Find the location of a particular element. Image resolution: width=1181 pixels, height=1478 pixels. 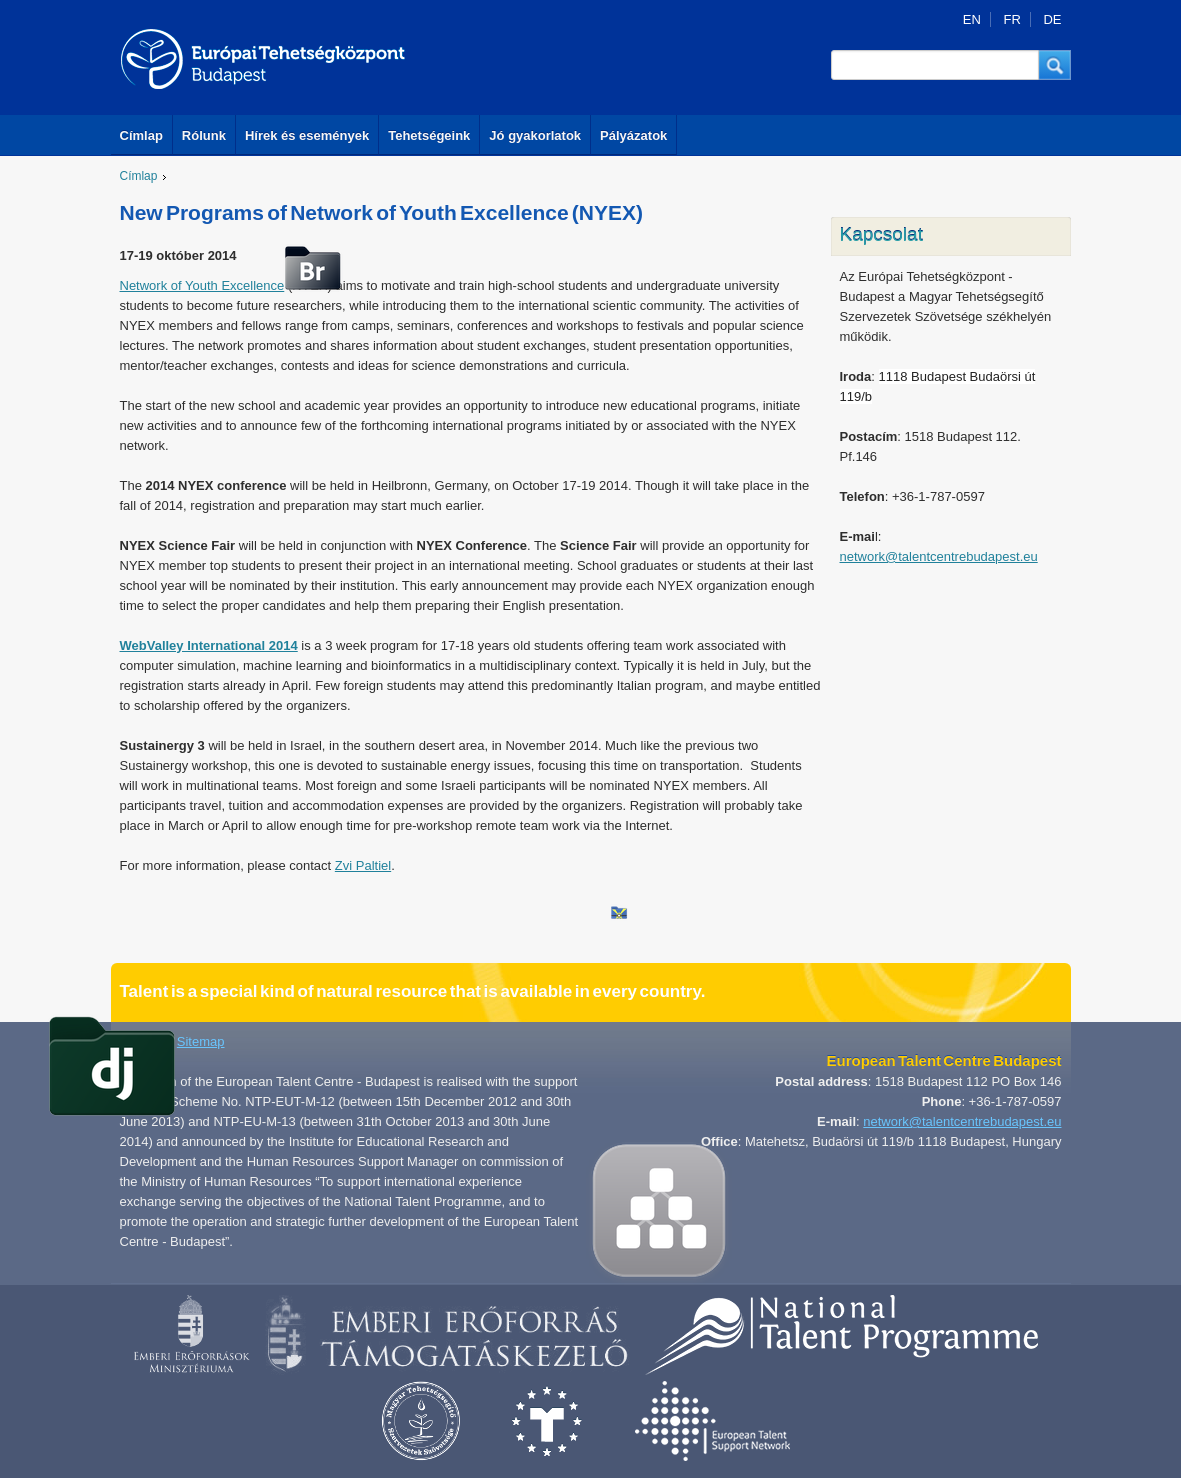

view connected devices hierarchy is located at coordinates (659, 1213).